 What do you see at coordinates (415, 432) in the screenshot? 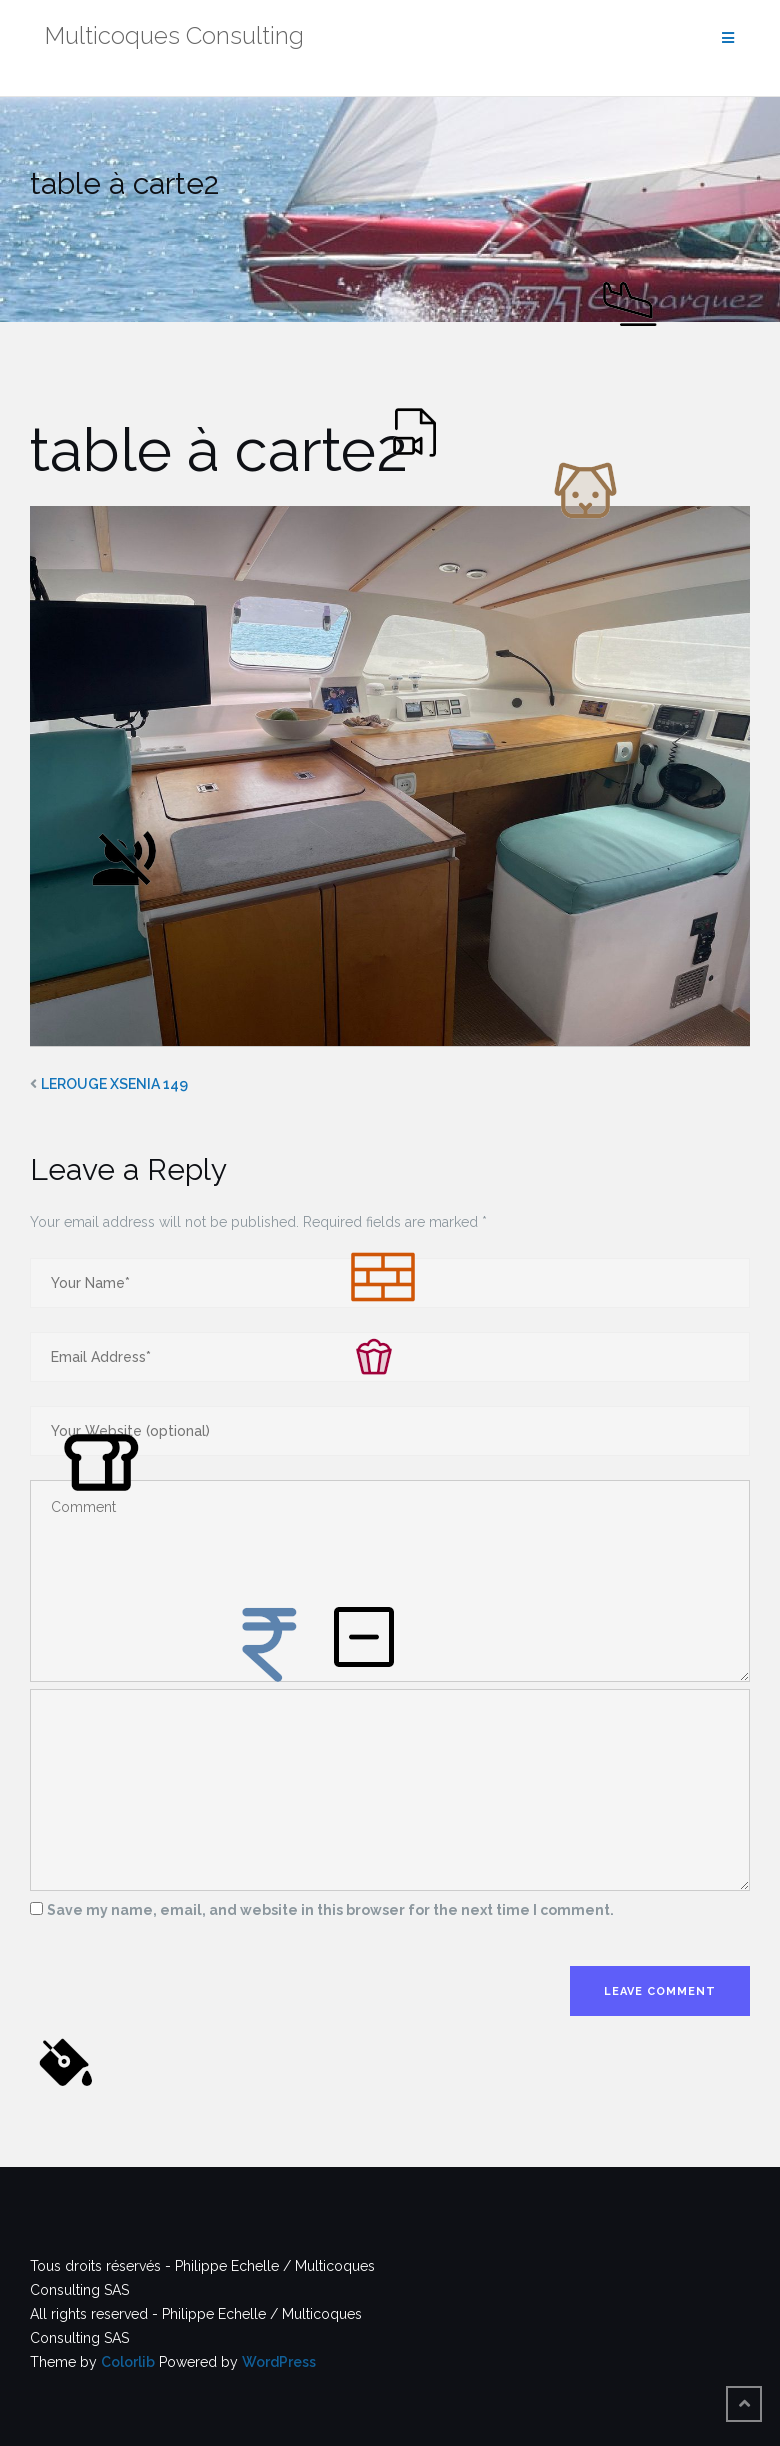
I see `open a video file` at bounding box center [415, 432].